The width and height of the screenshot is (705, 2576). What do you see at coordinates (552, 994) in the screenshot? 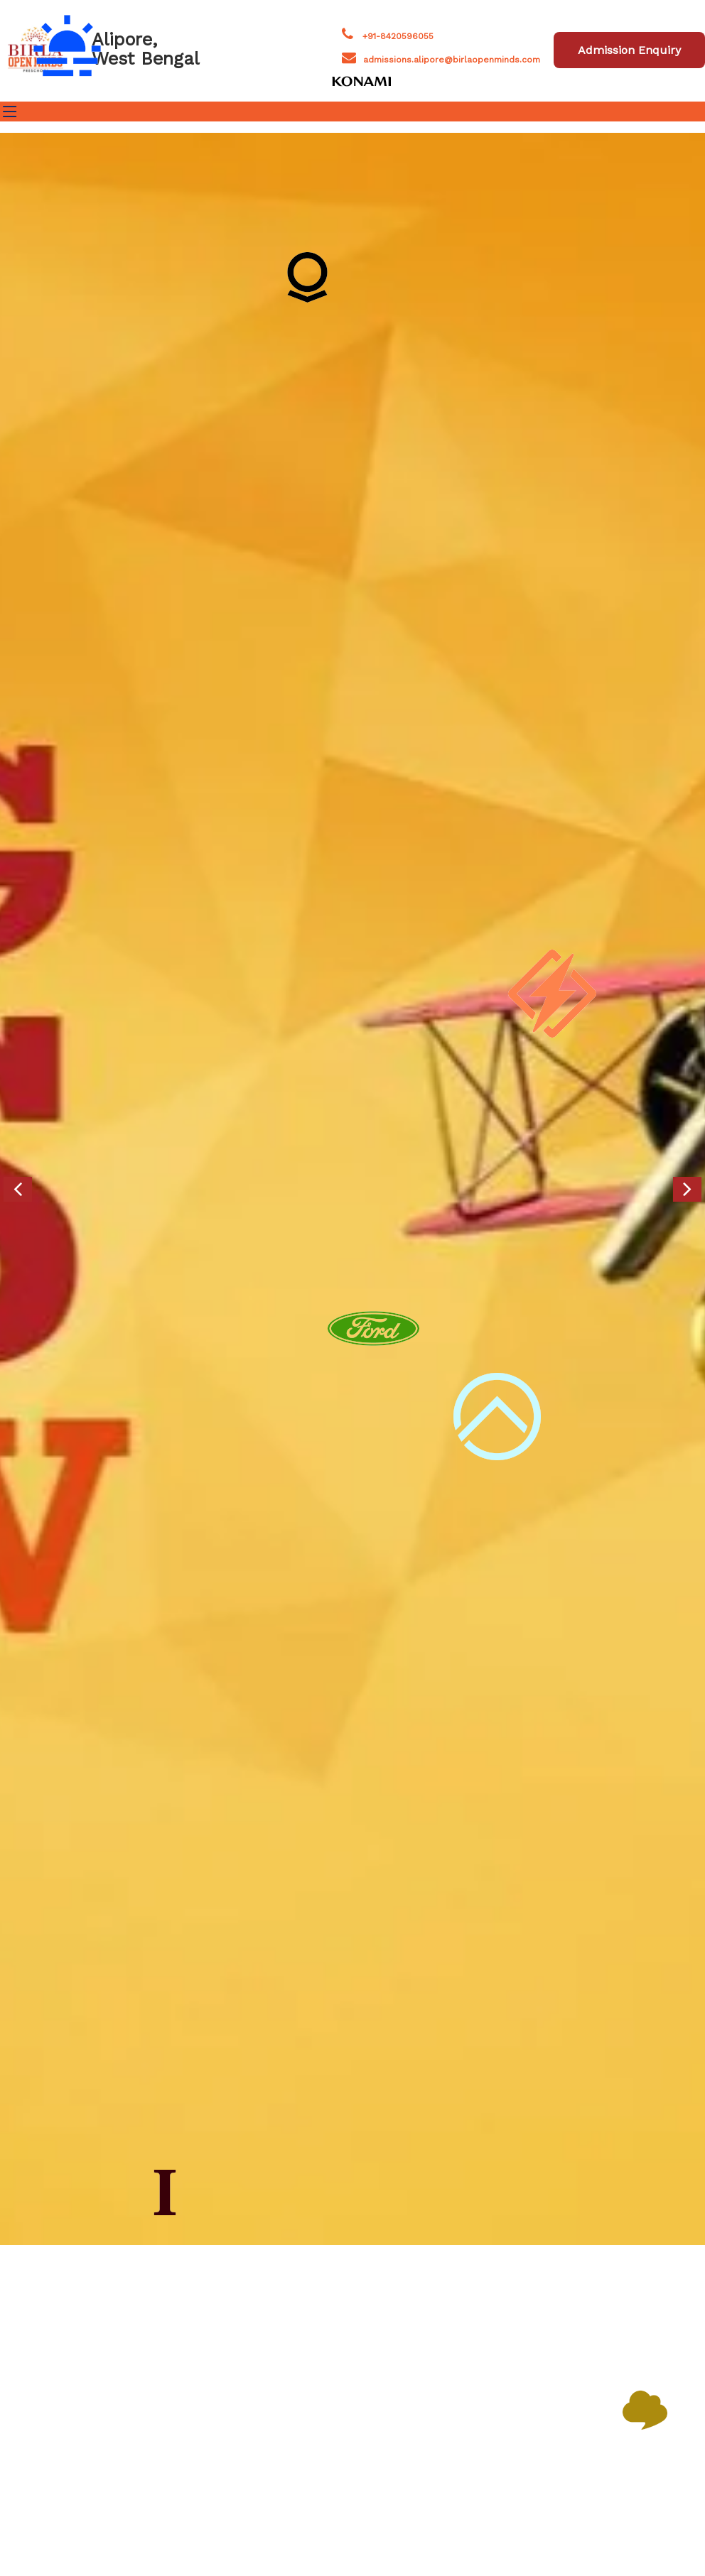
I see `honeybadger application monitoring service logo` at bounding box center [552, 994].